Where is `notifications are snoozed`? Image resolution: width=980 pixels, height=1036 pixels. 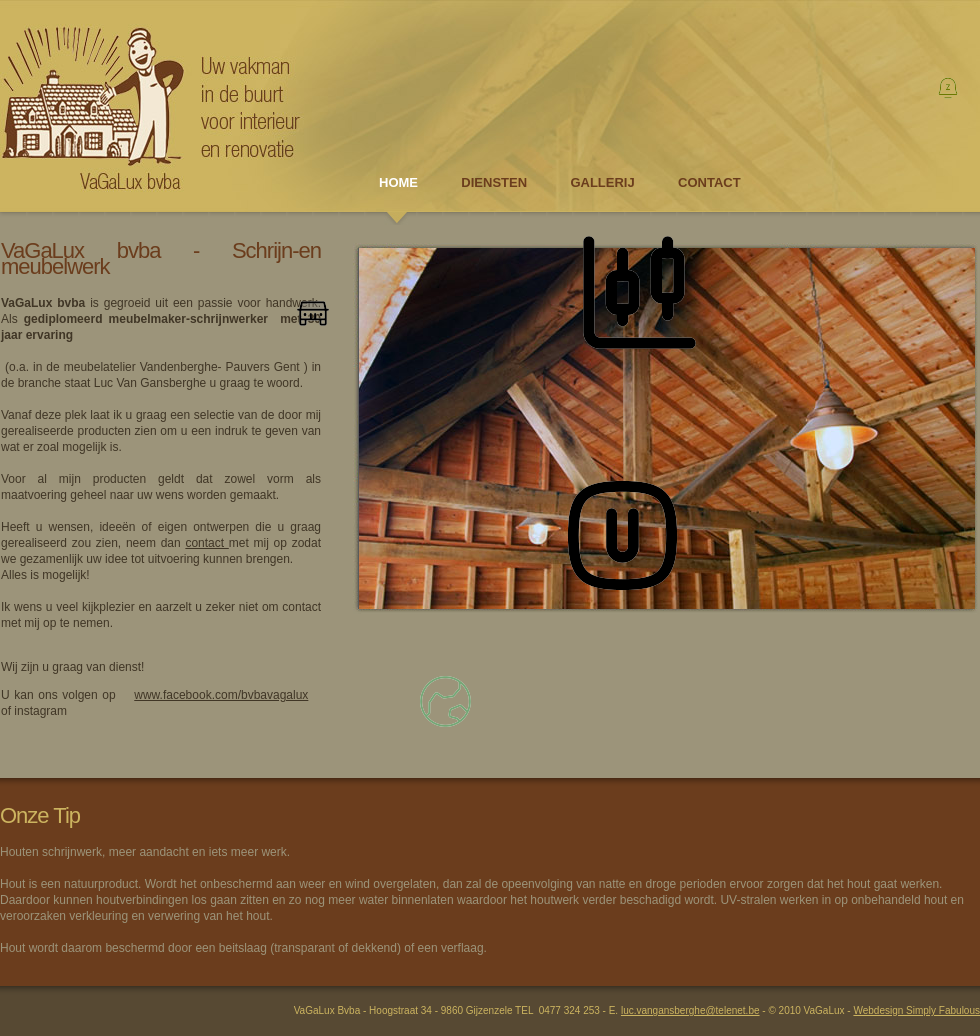 notifications are snoozed is located at coordinates (948, 88).